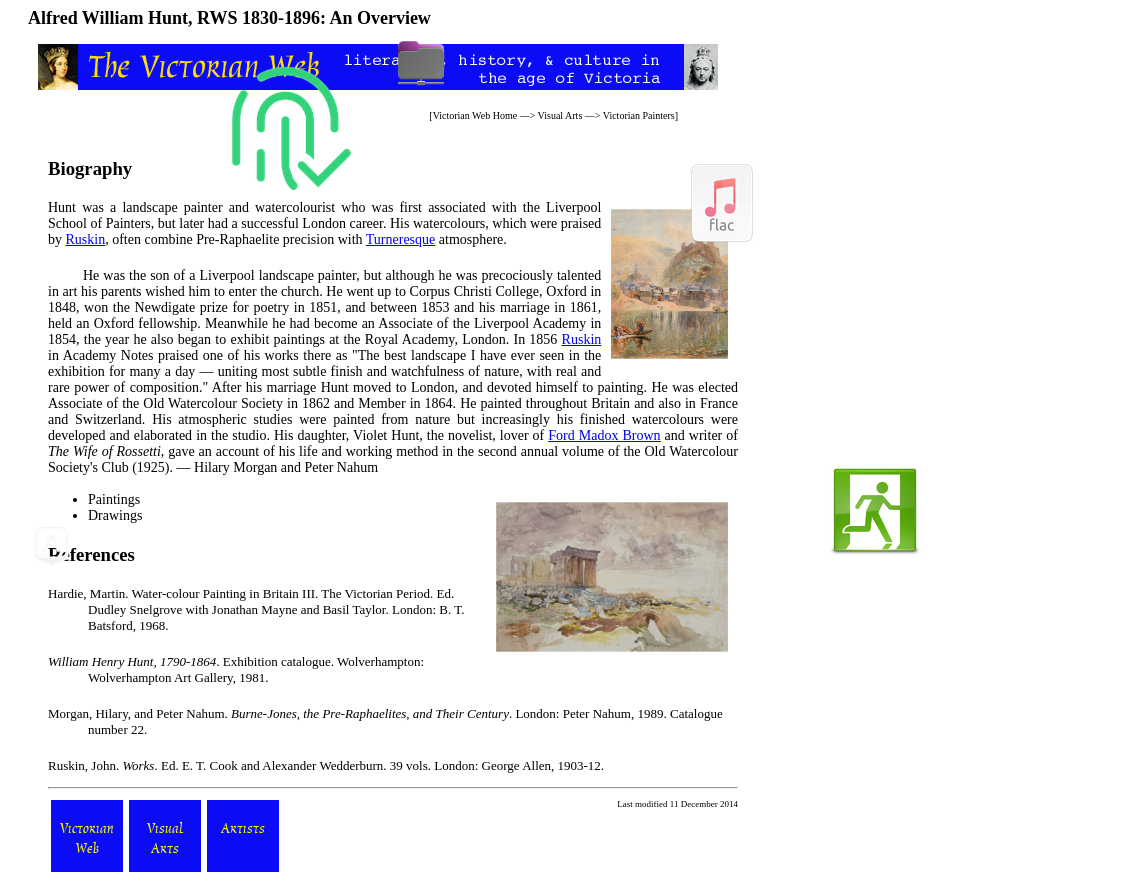  Describe the element at coordinates (51, 546) in the screenshot. I see `indicates caps lock is currently enabled` at that location.